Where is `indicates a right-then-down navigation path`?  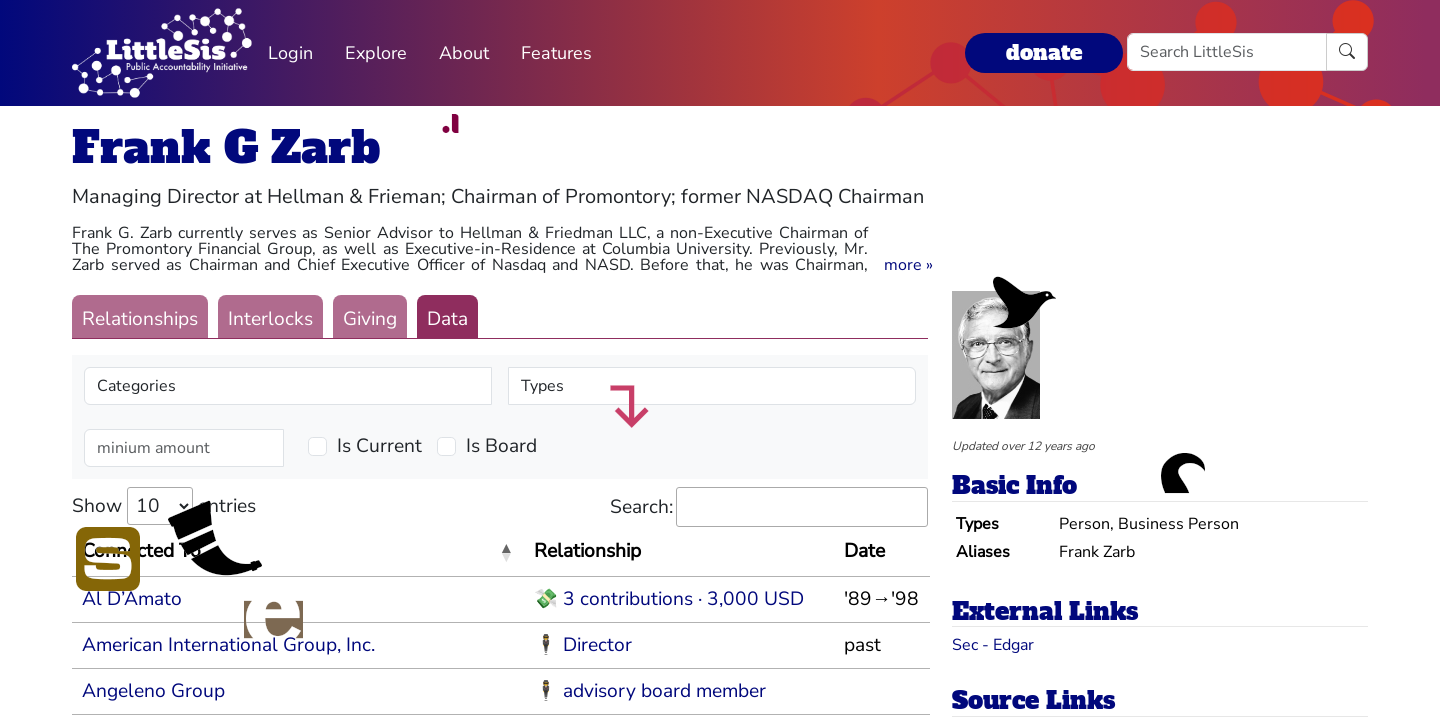
indicates a right-then-down navigation path is located at coordinates (629, 404).